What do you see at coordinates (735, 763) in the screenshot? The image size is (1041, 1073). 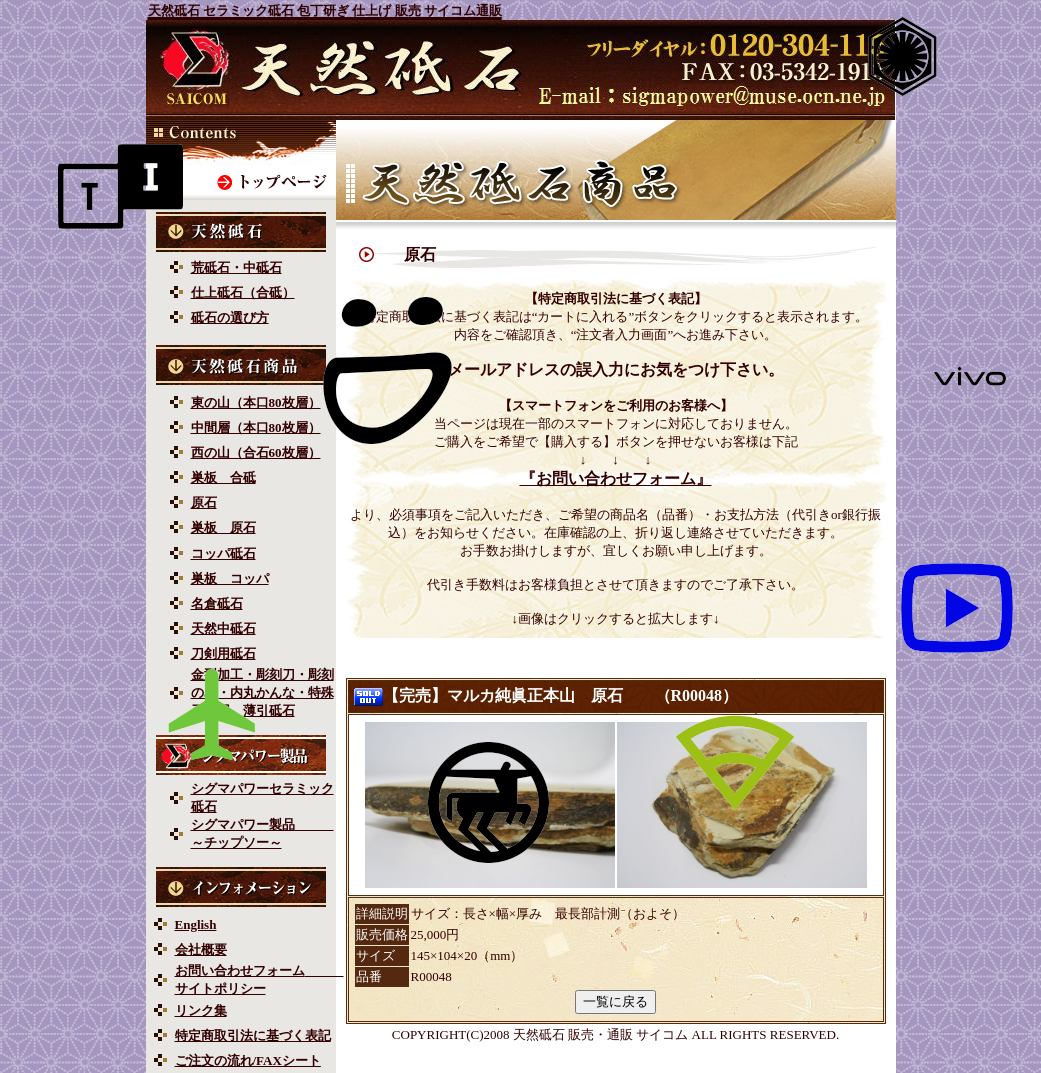 I see `indicates weak wifi signal strength` at bounding box center [735, 763].